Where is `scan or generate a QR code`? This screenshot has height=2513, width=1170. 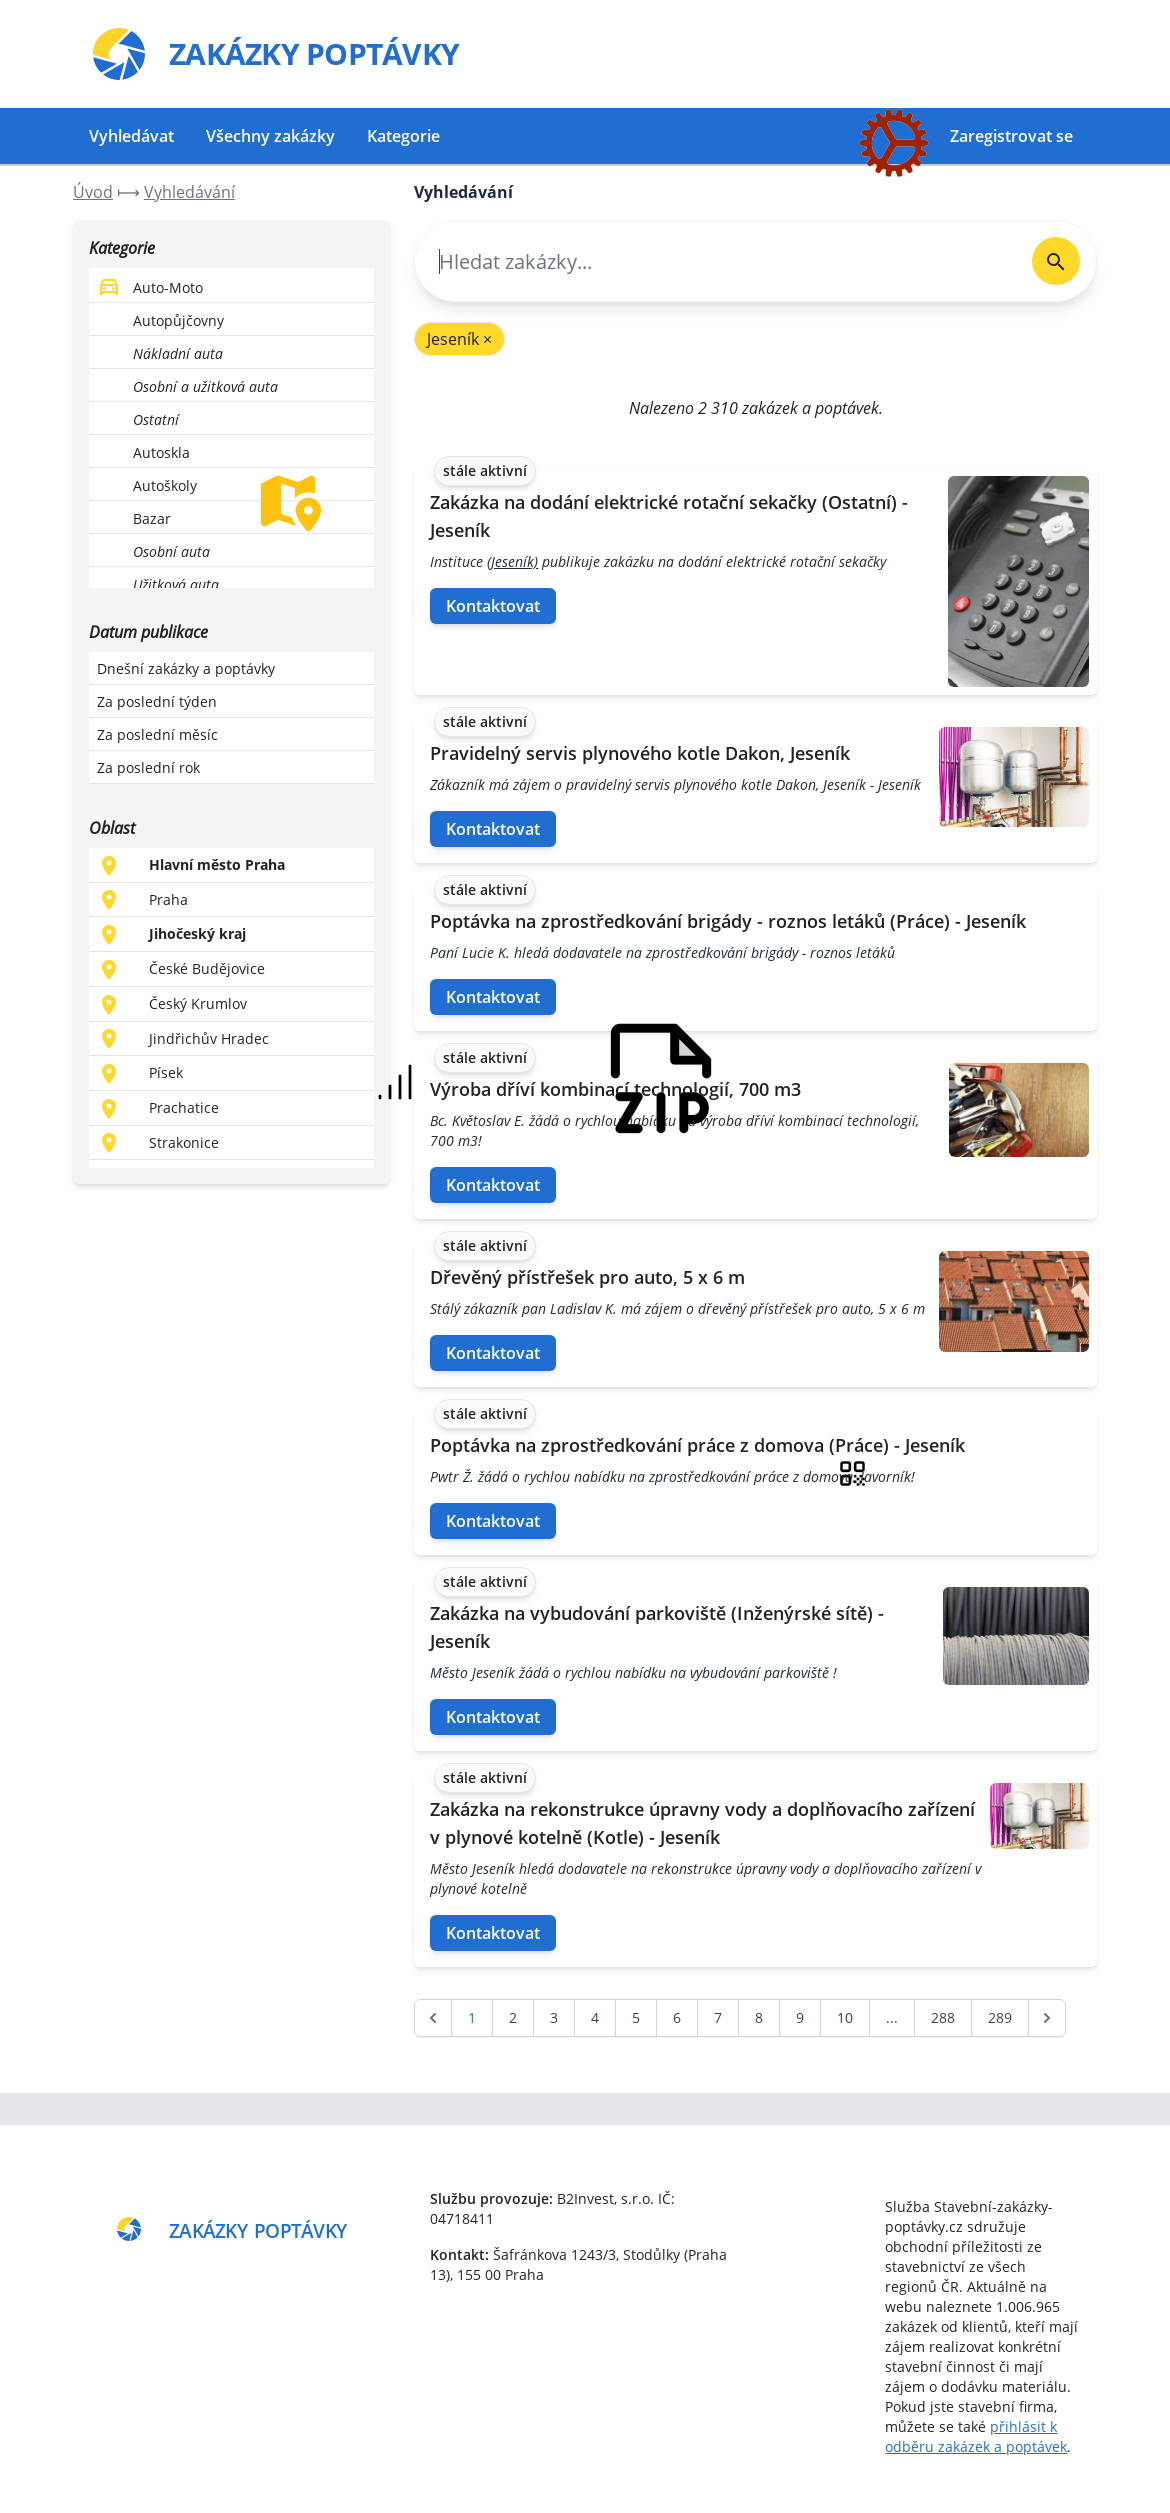
scan or generate a QR code is located at coordinates (852, 1473).